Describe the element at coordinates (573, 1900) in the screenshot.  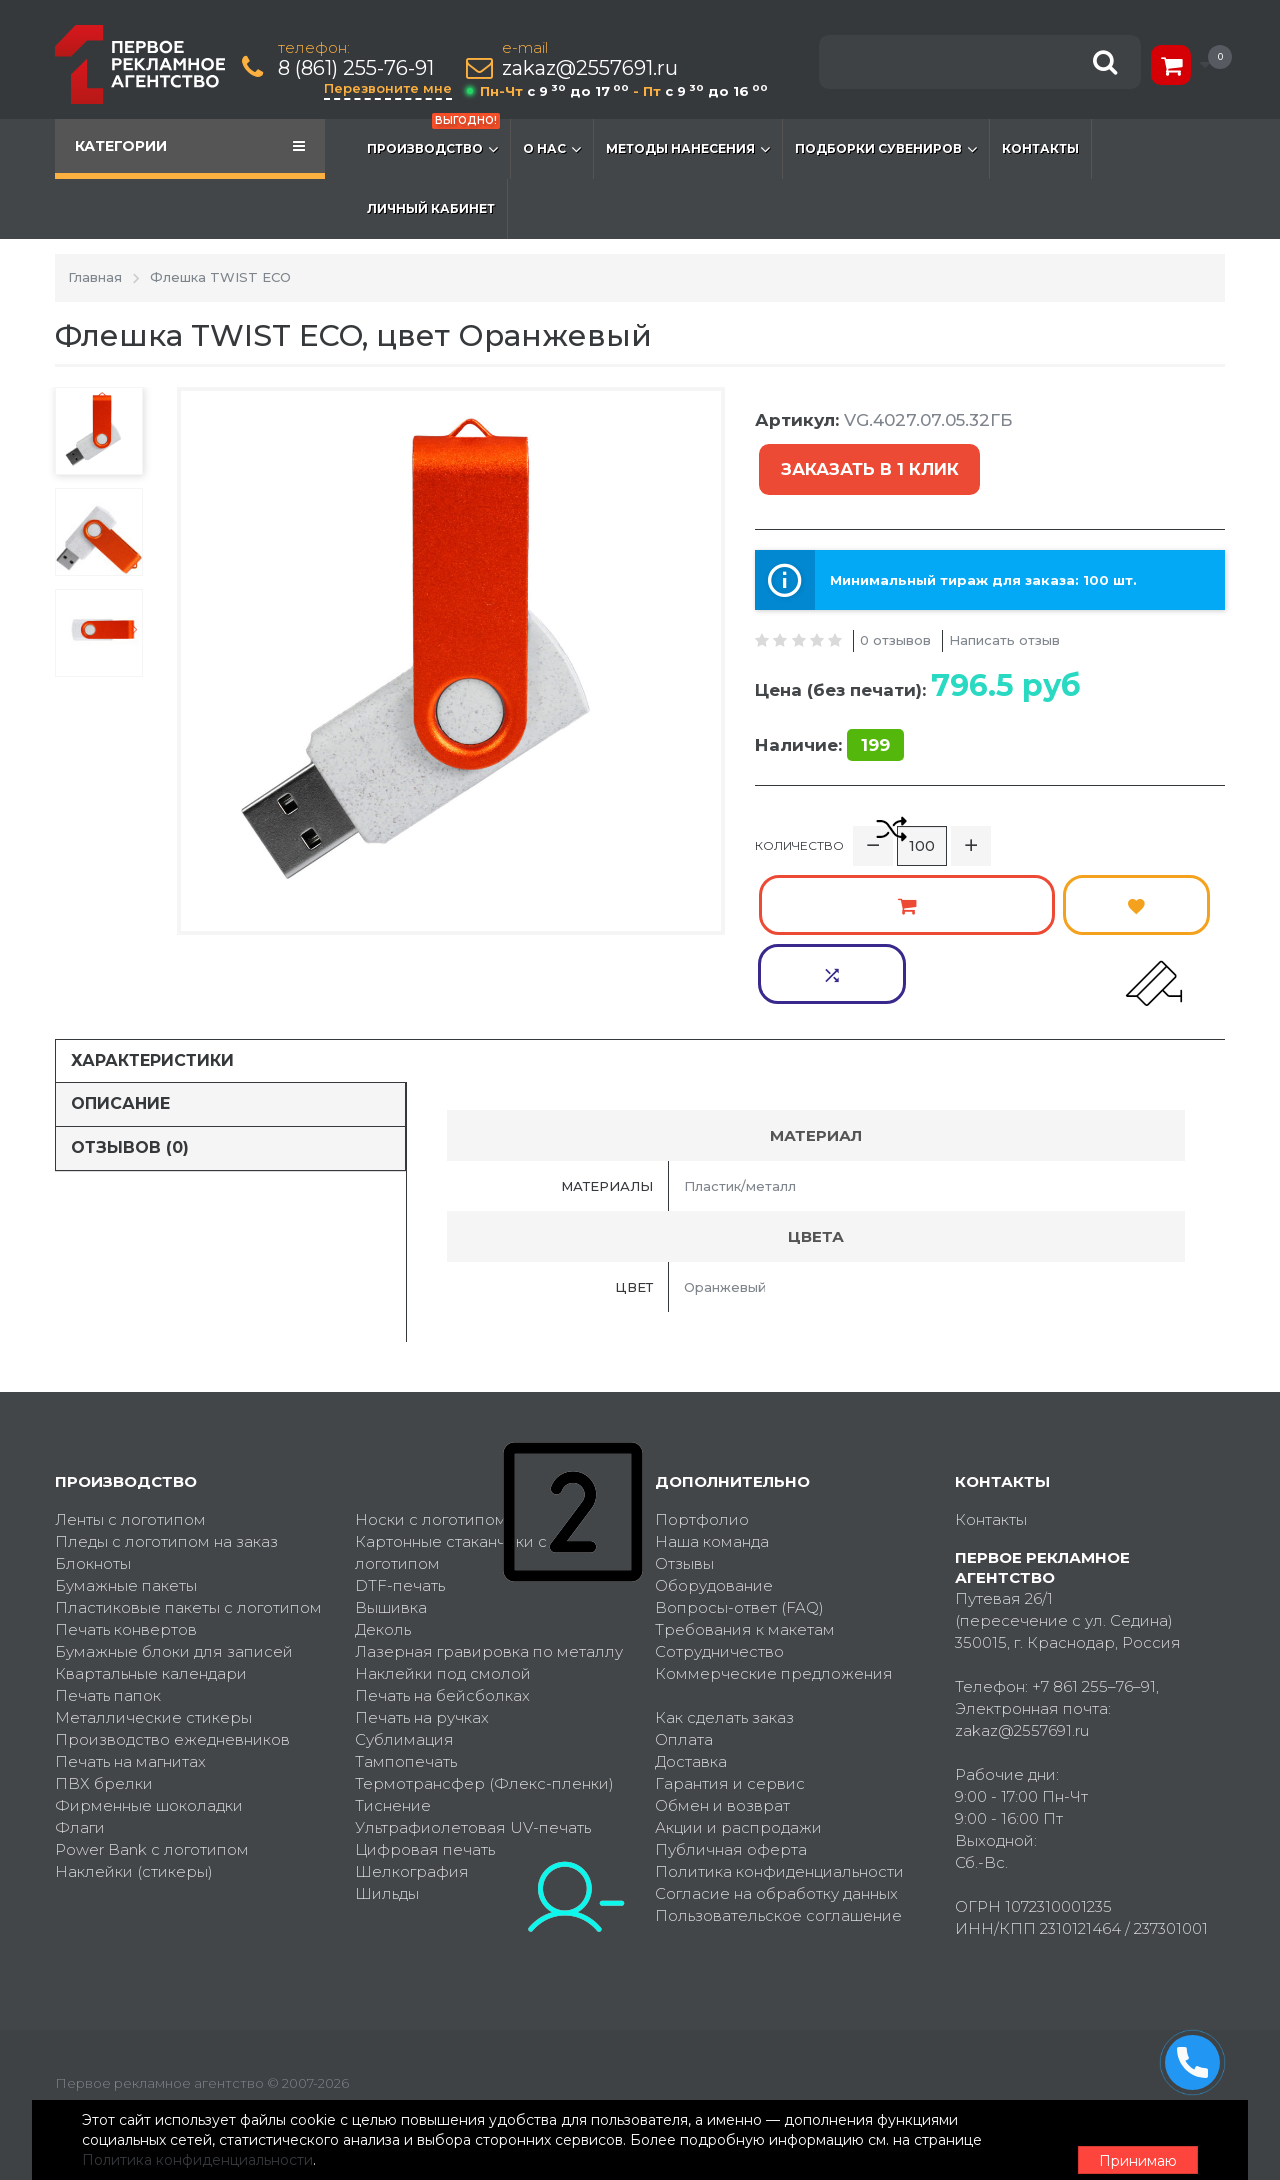
I see `remove a user or contact` at that location.